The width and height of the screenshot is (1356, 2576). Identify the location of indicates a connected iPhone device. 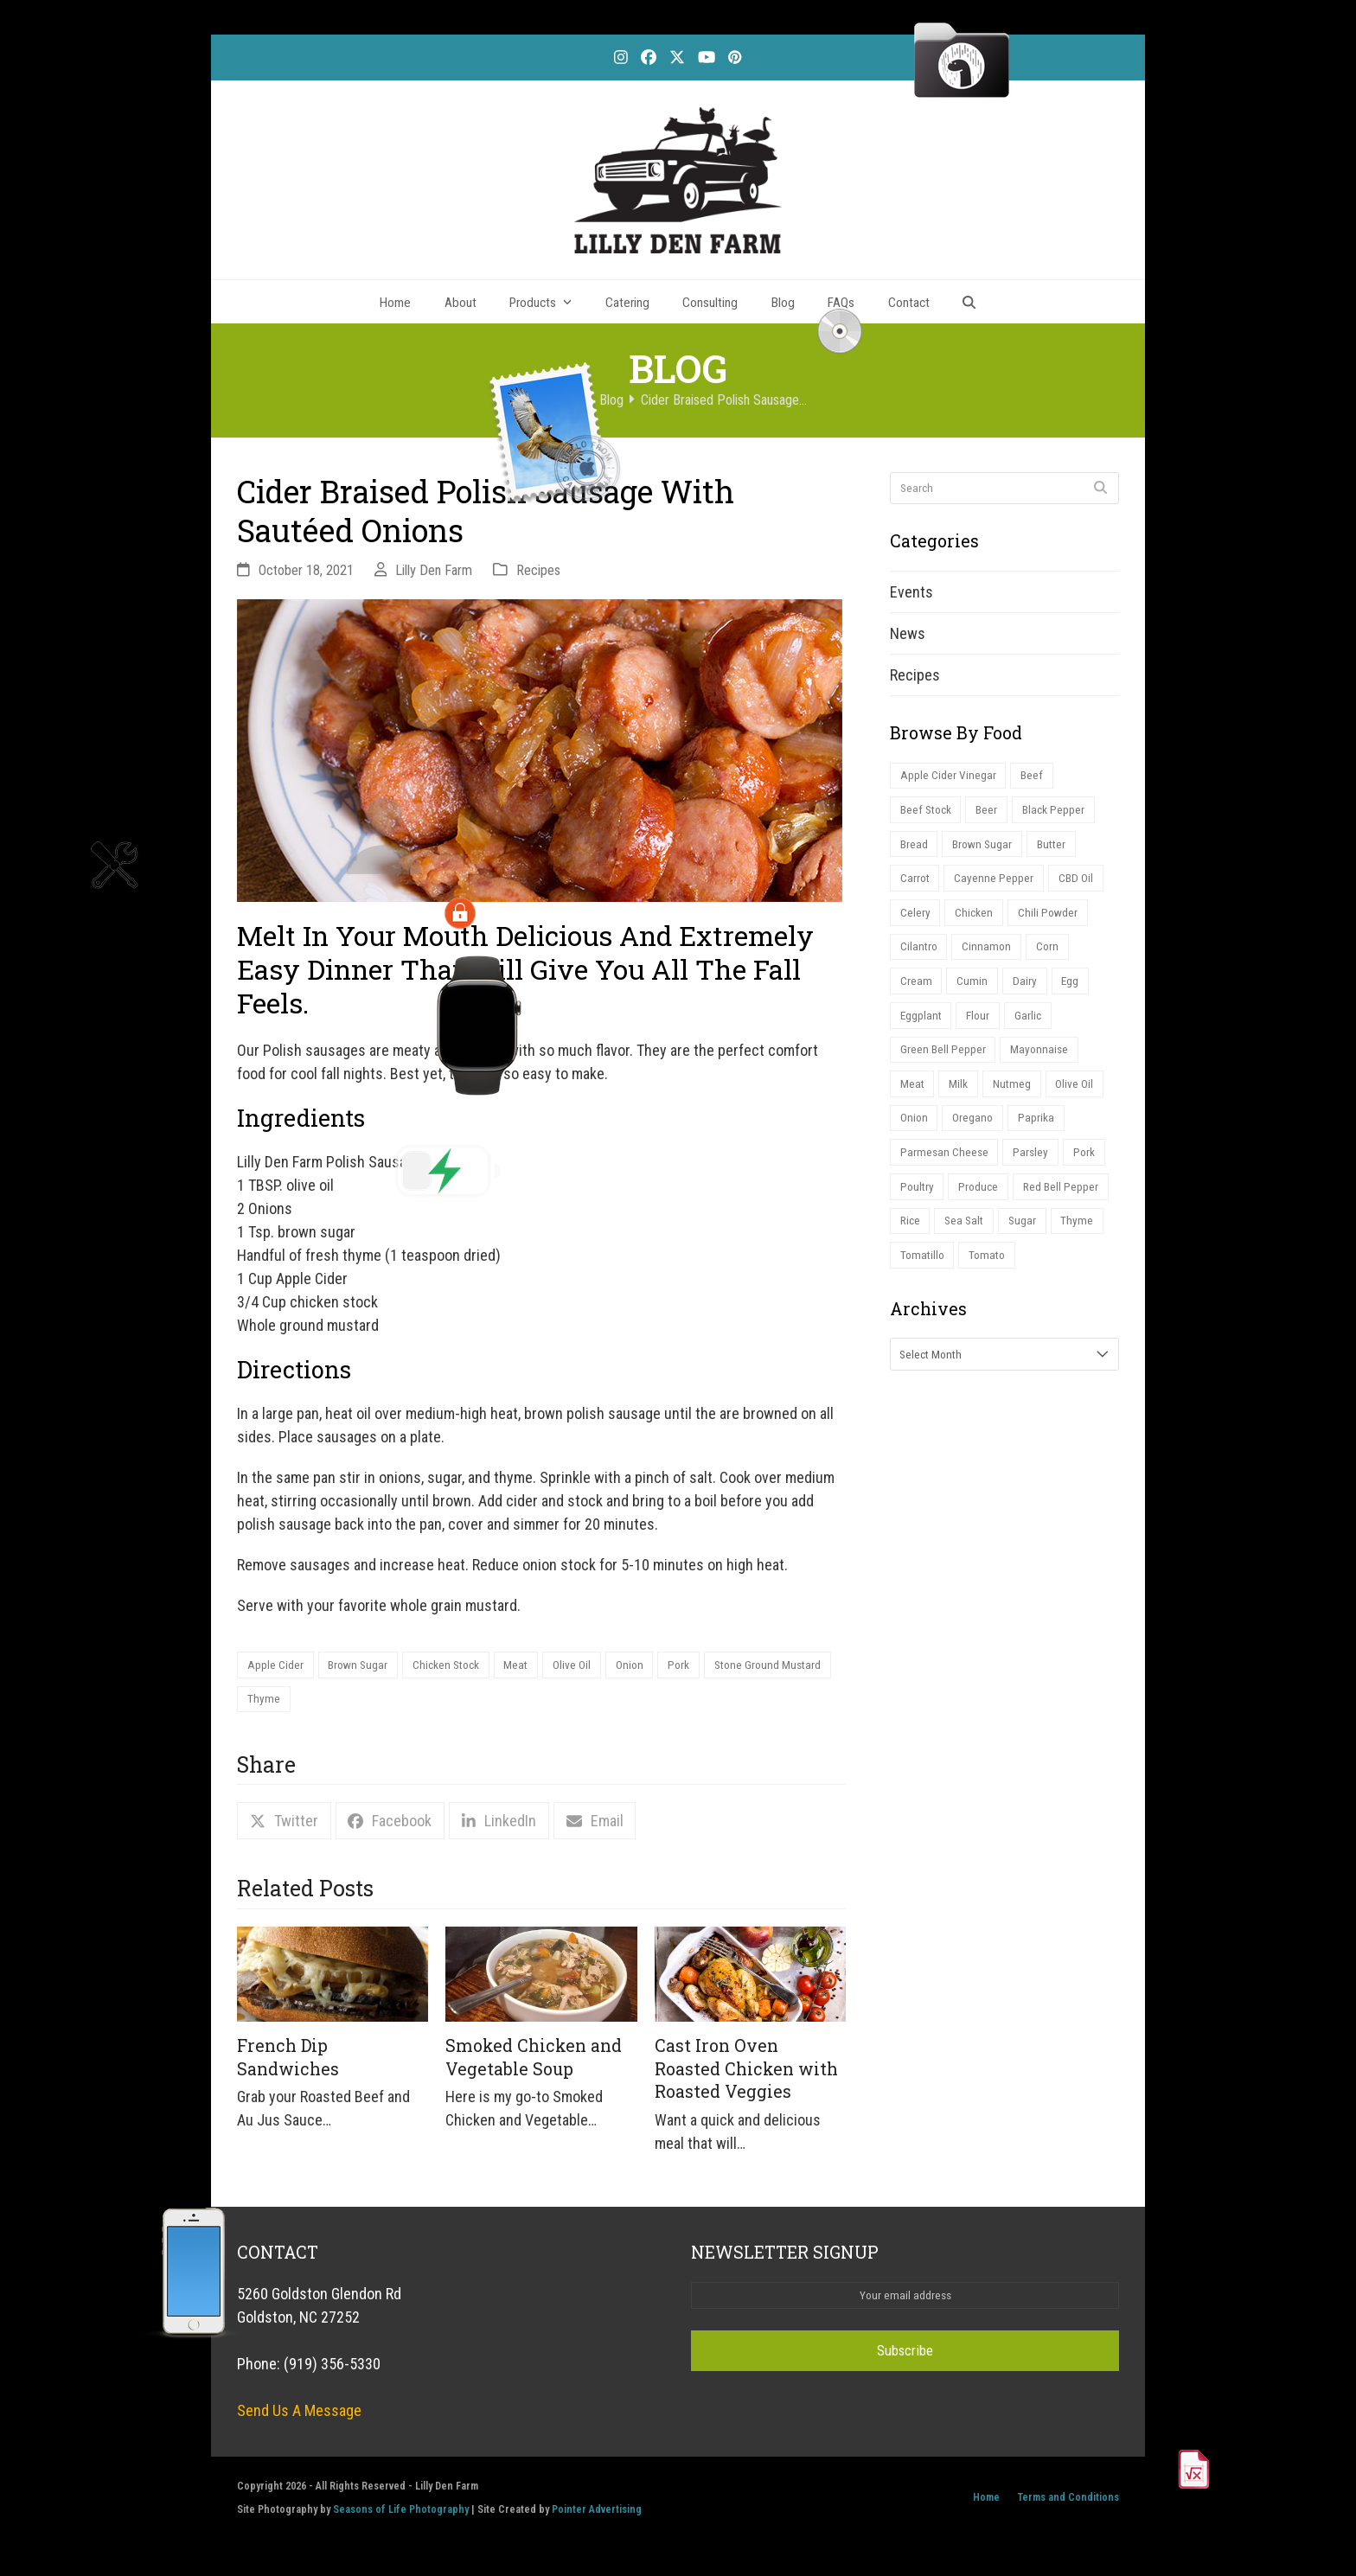
(194, 2273).